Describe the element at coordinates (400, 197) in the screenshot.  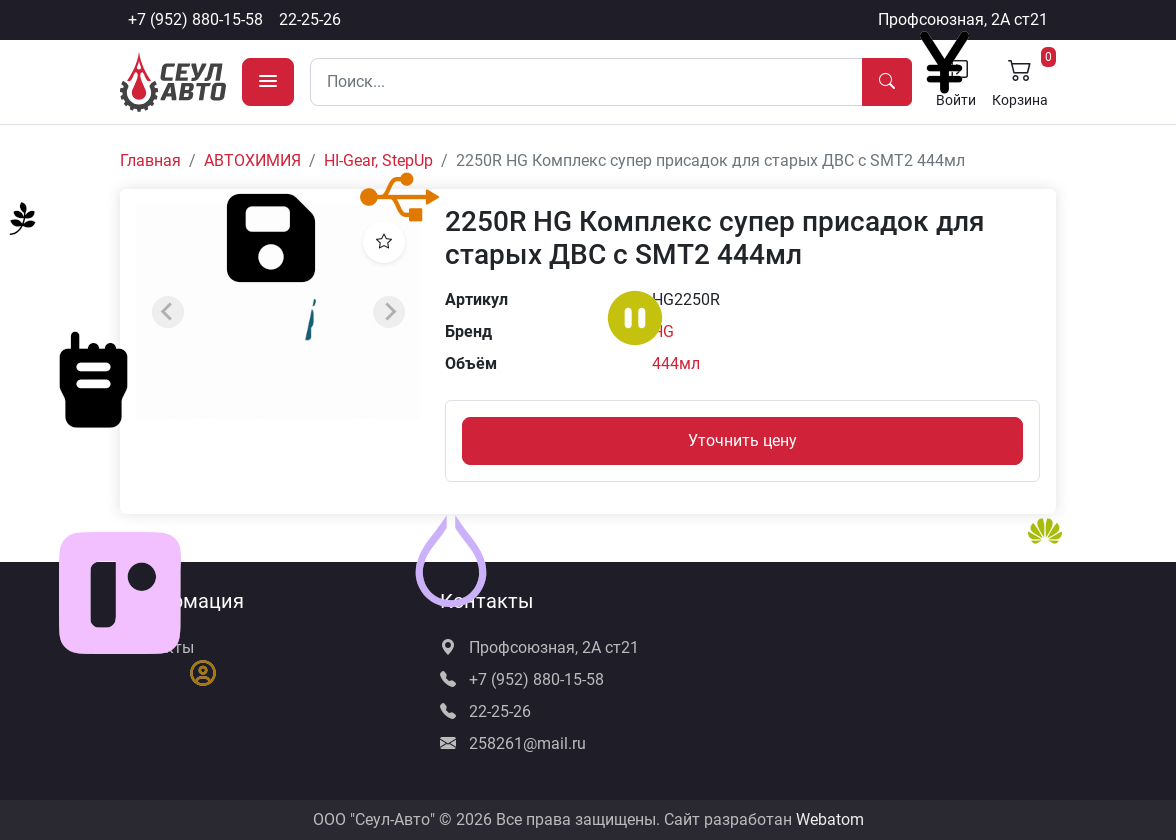
I see `indicates USB connection available` at that location.